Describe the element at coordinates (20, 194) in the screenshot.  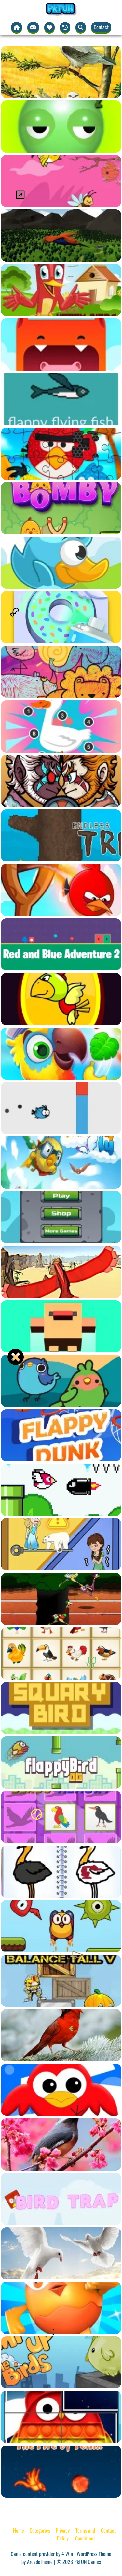
I see `open link in a new window` at that location.